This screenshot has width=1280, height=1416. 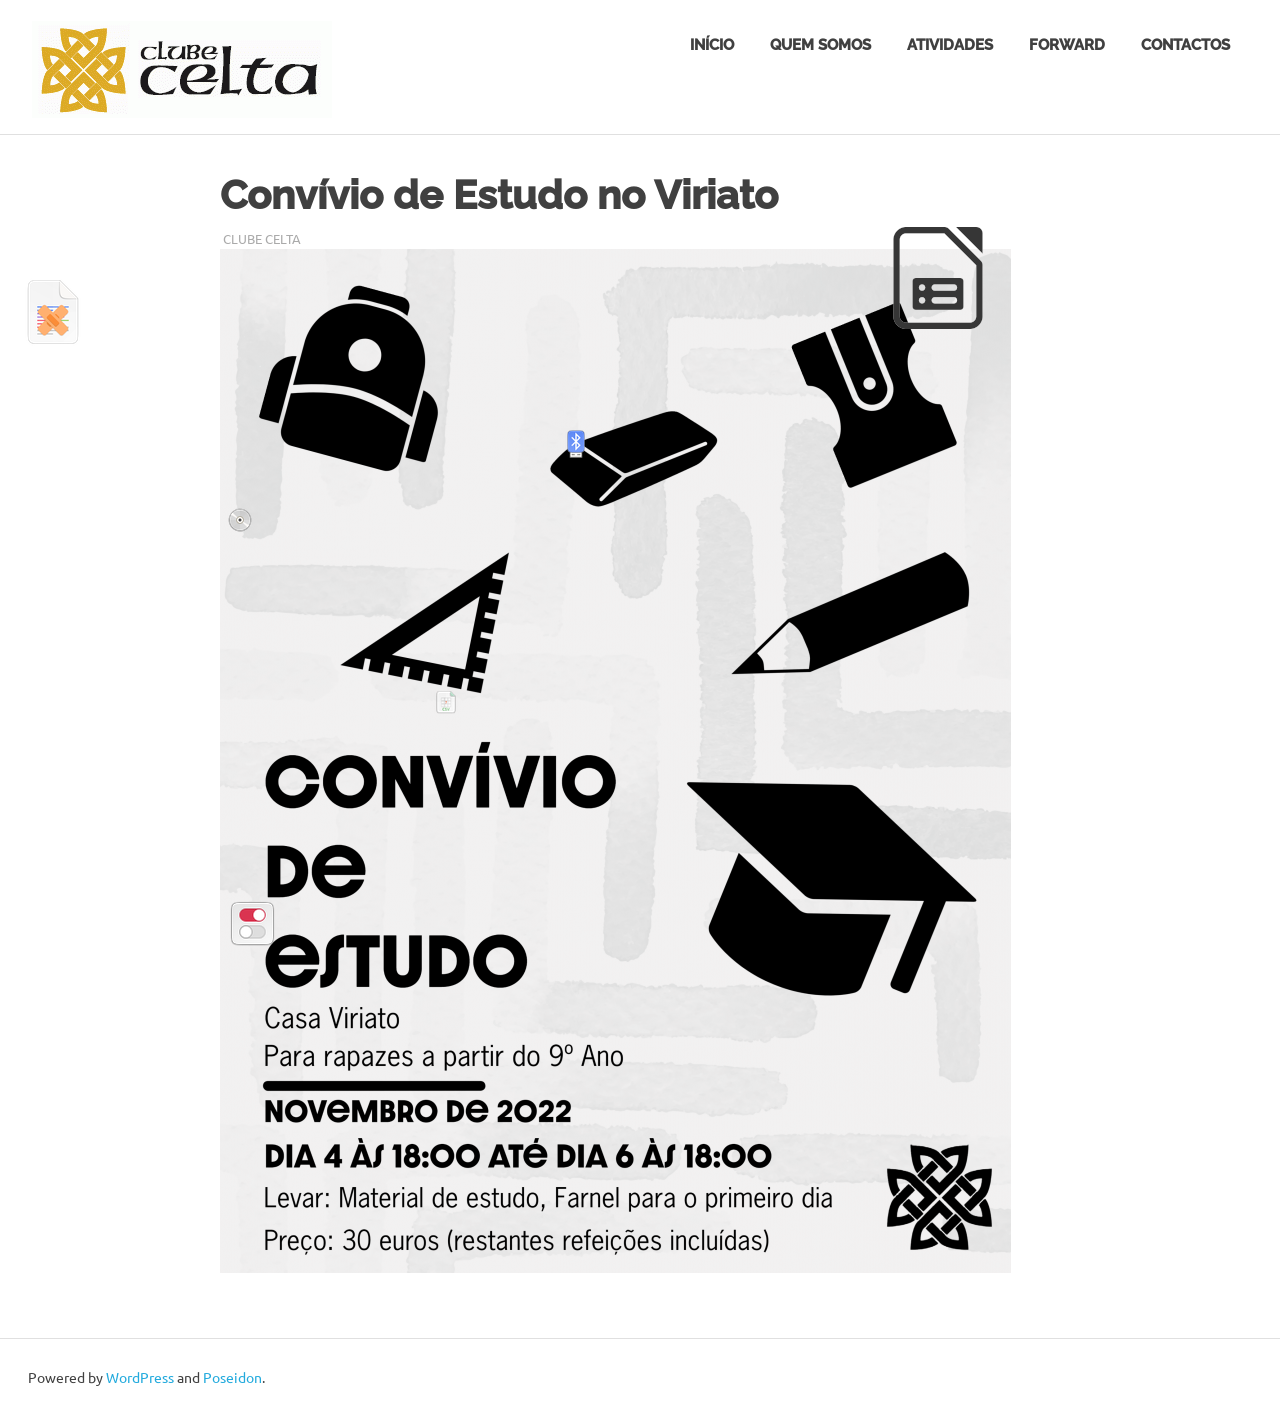 I want to click on a patch or diff file for code changes, so click(x=53, y=312).